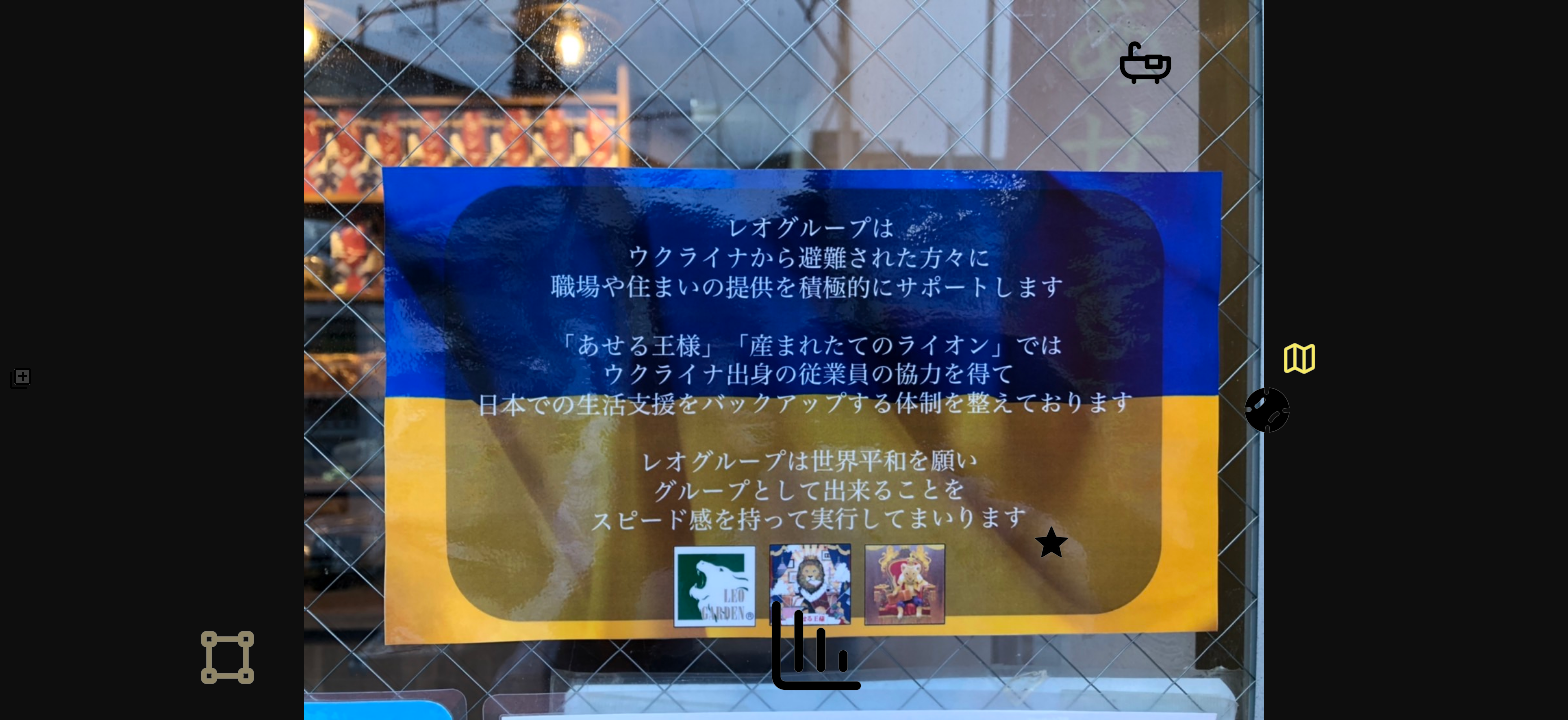 Image resolution: width=1568 pixels, height=720 pixels. What do you see at coordinates (20, 378) in the screenshot?
I see `add item to your library` at bounding box center [20, 378].